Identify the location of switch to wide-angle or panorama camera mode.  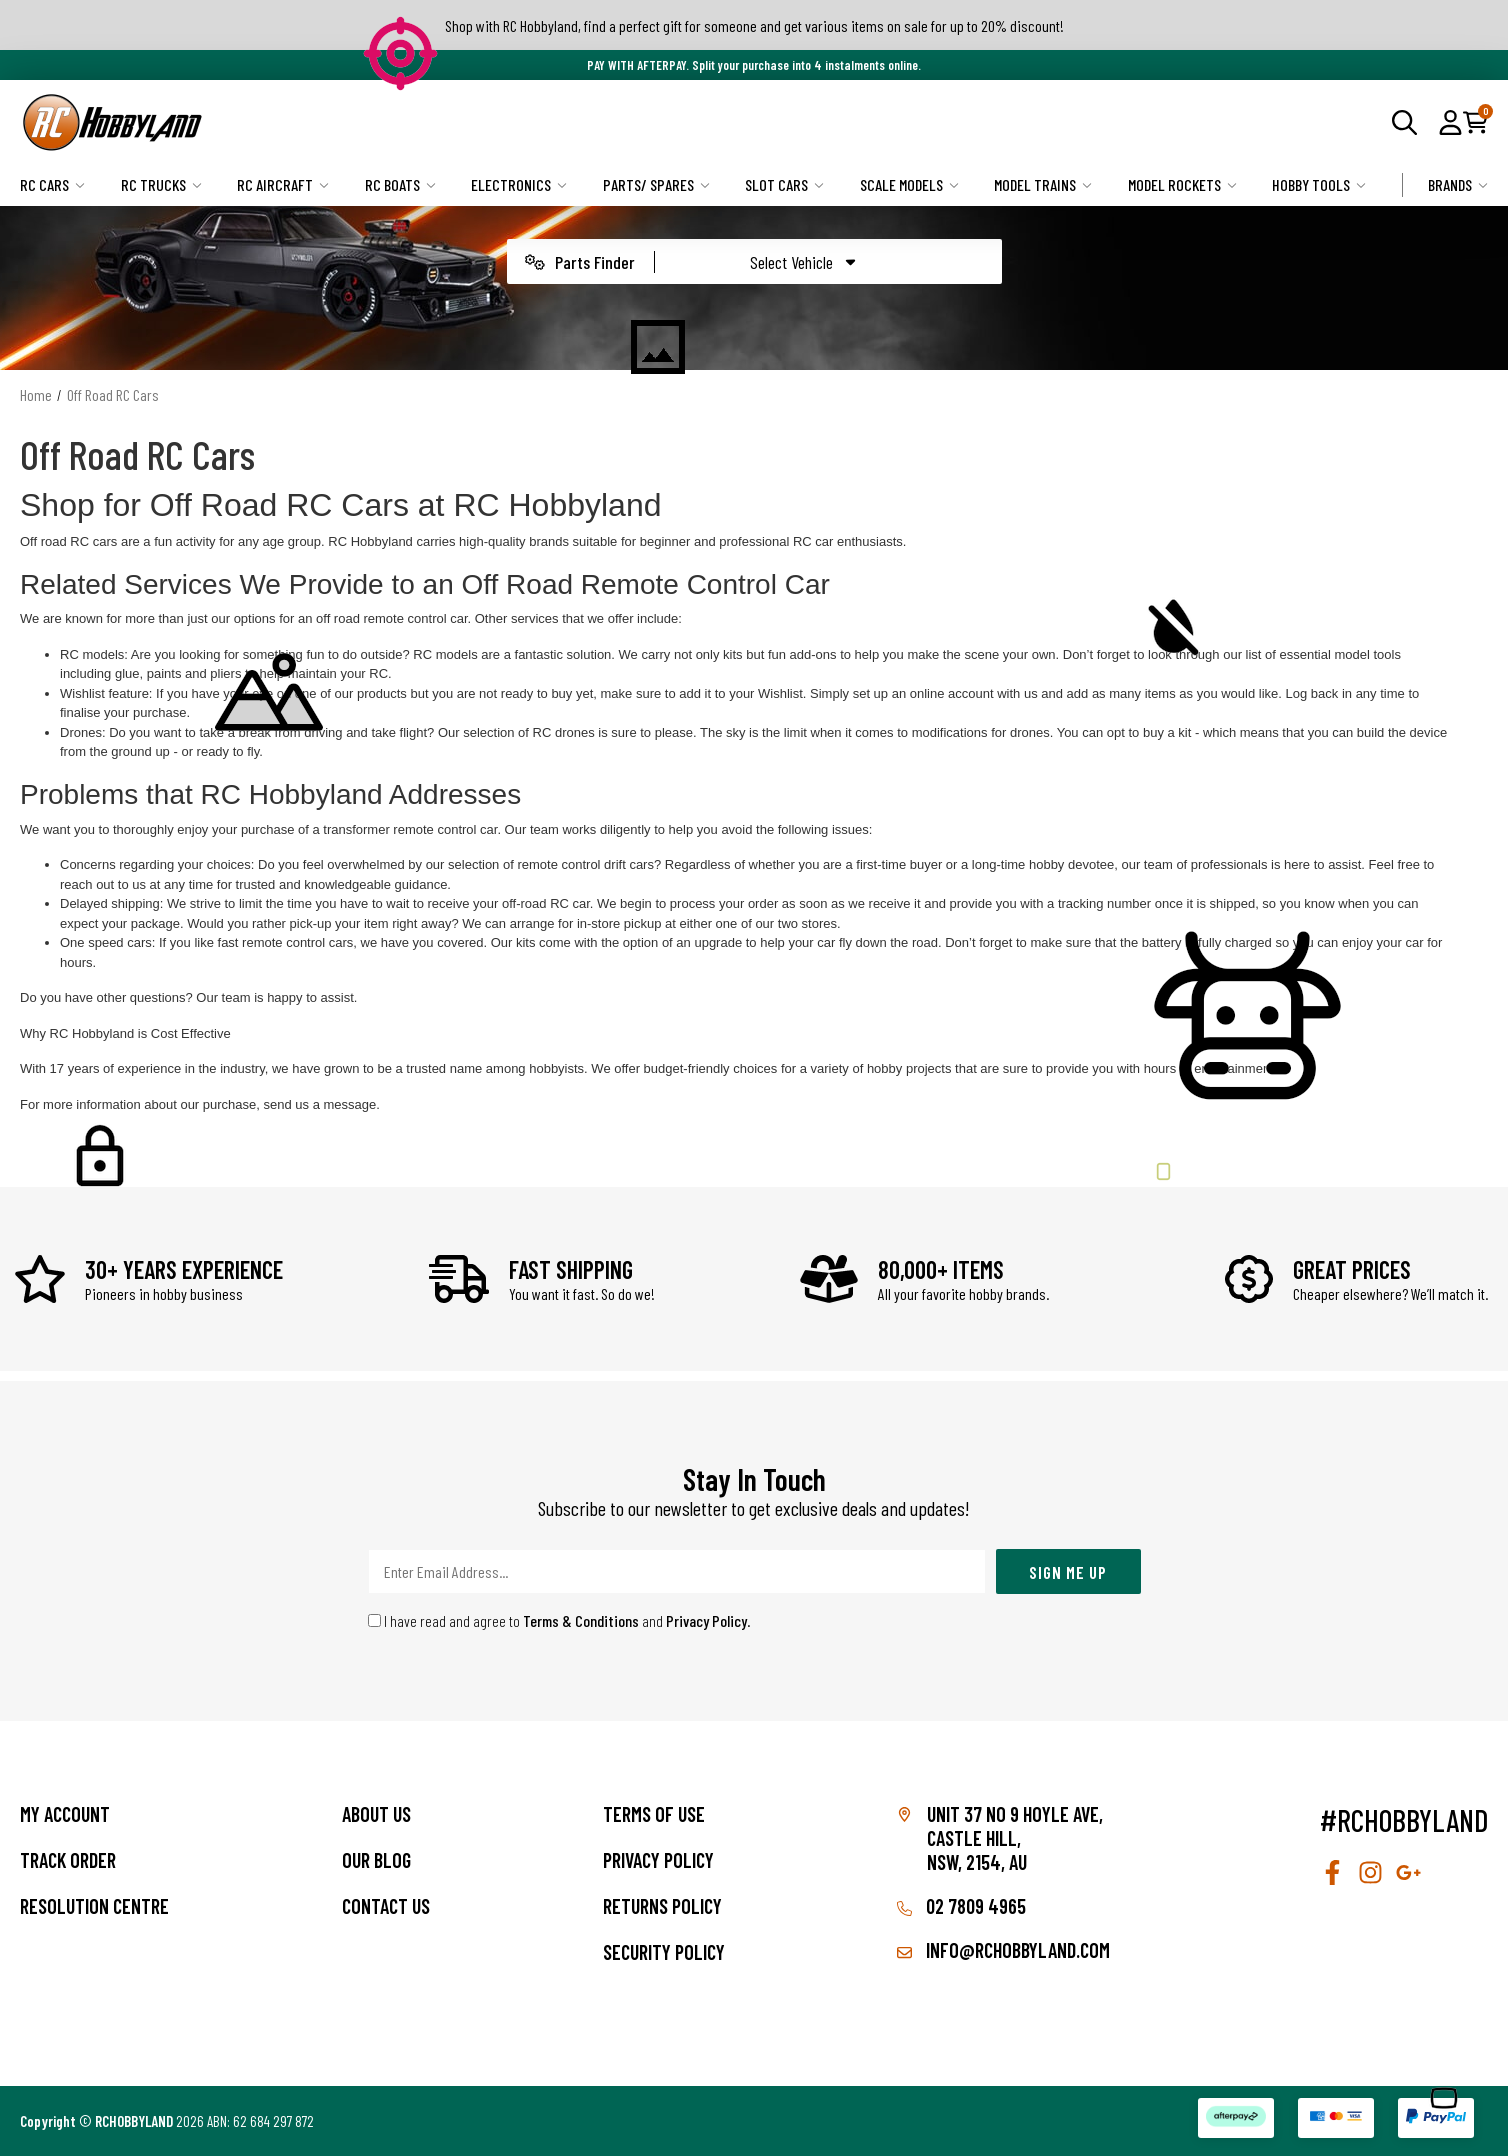
(1444, 2098).